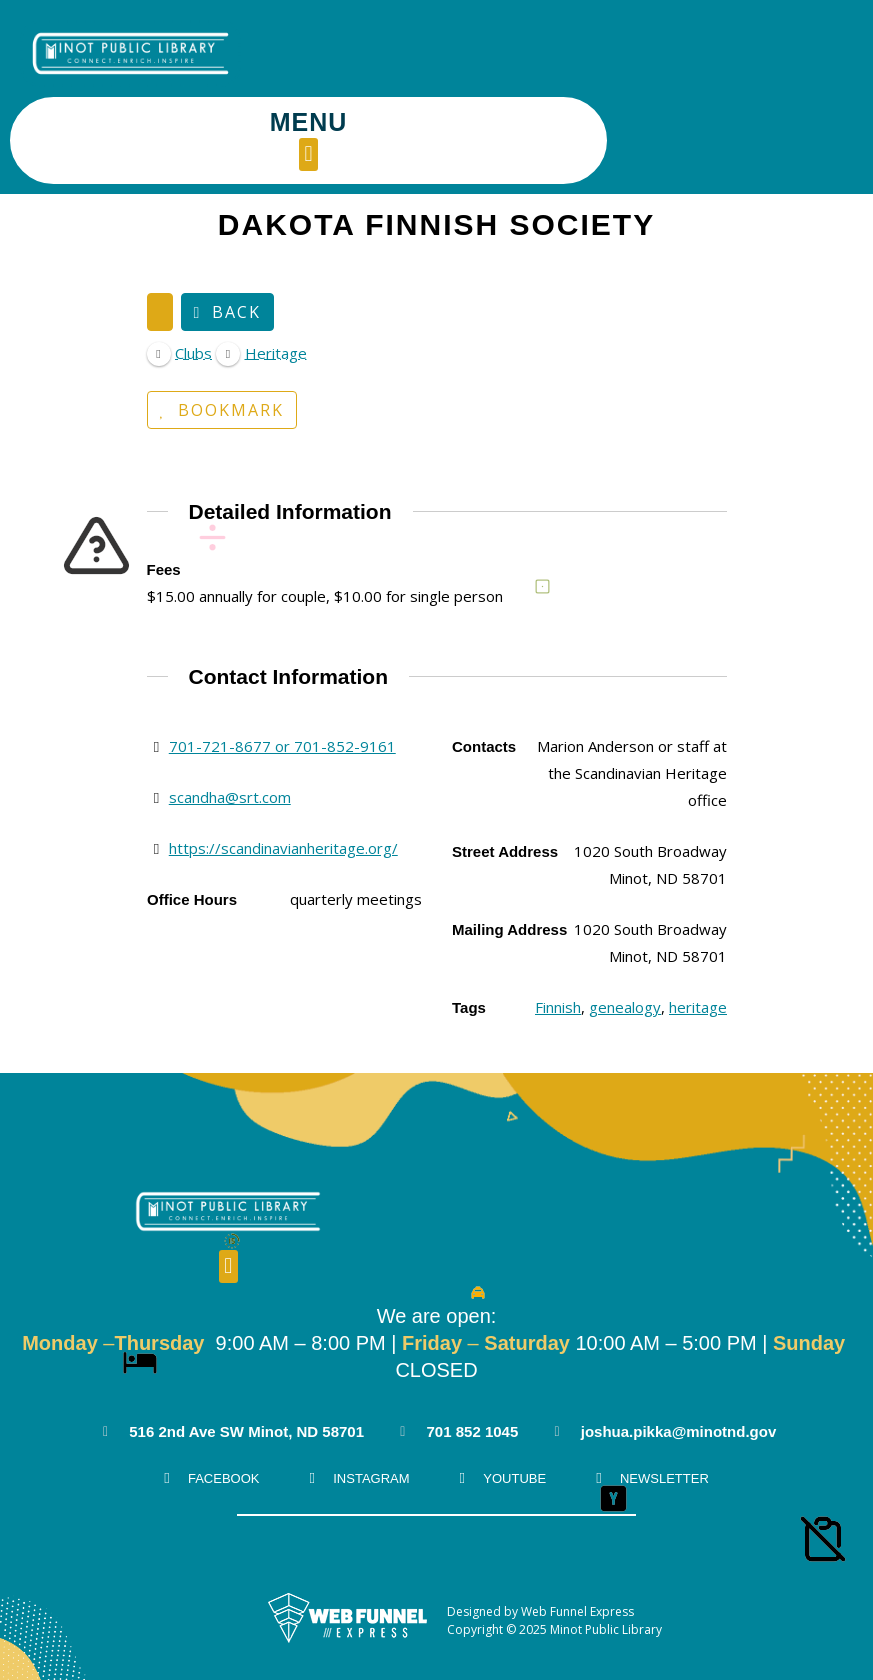  Describe the element at coordinates (823, 1539) in the screenshot. I see `clipboard access disabled` at that location.